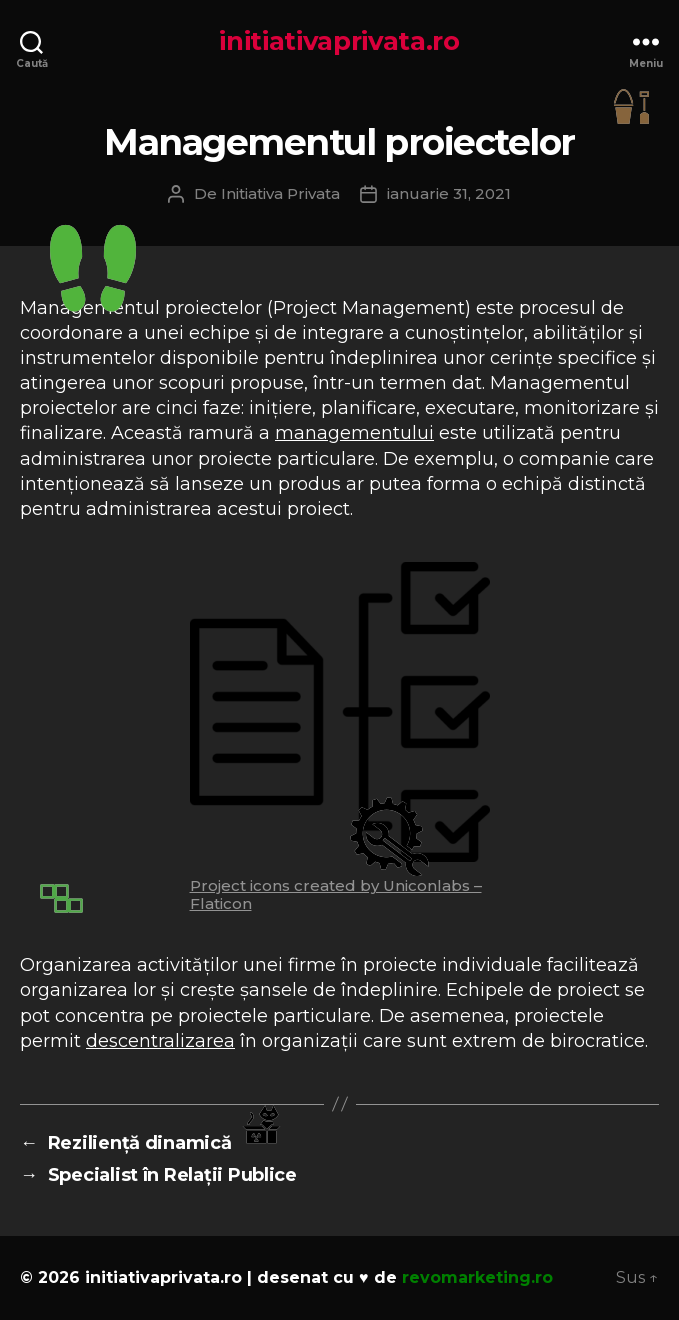 The height and width of the screenshot is (1320, 679). Describe the element at coordinates (389, 836) in the screenshot. I see `enable automatic repair or maintenance mode` at that location.